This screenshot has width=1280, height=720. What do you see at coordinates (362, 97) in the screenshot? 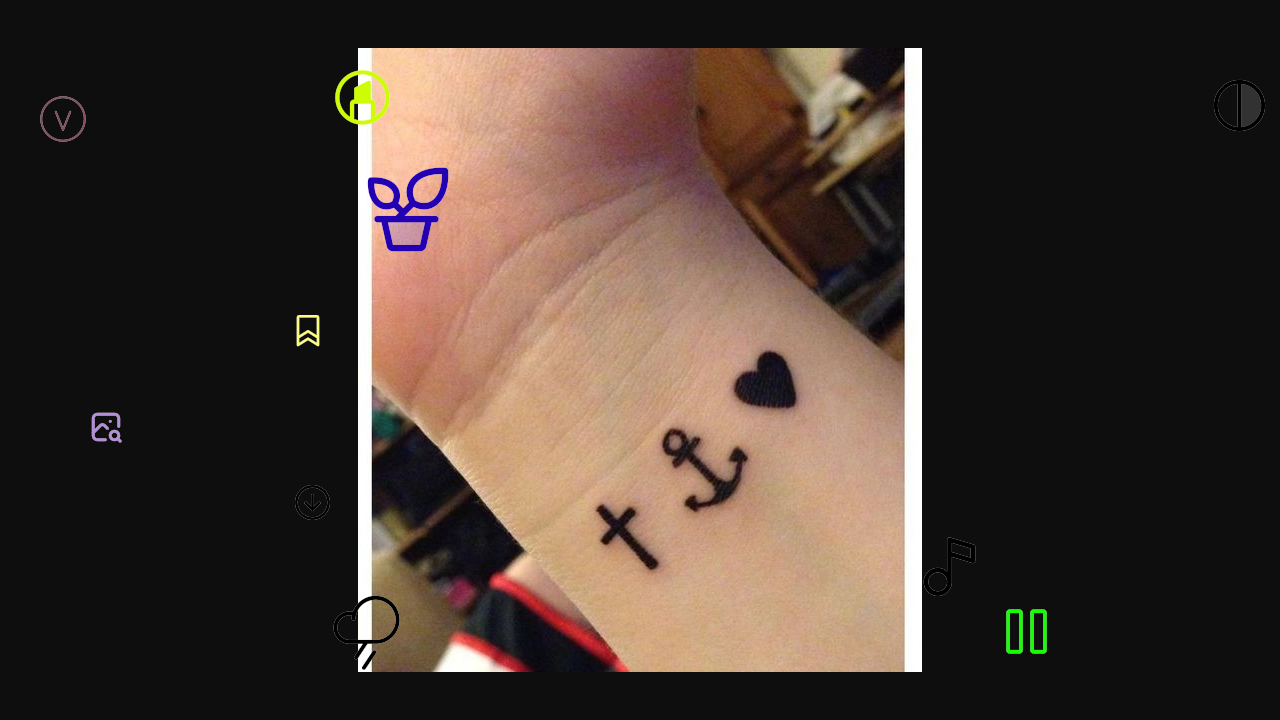
I see `activate highlighter tool for text markup` at bounding box center [362, 97].